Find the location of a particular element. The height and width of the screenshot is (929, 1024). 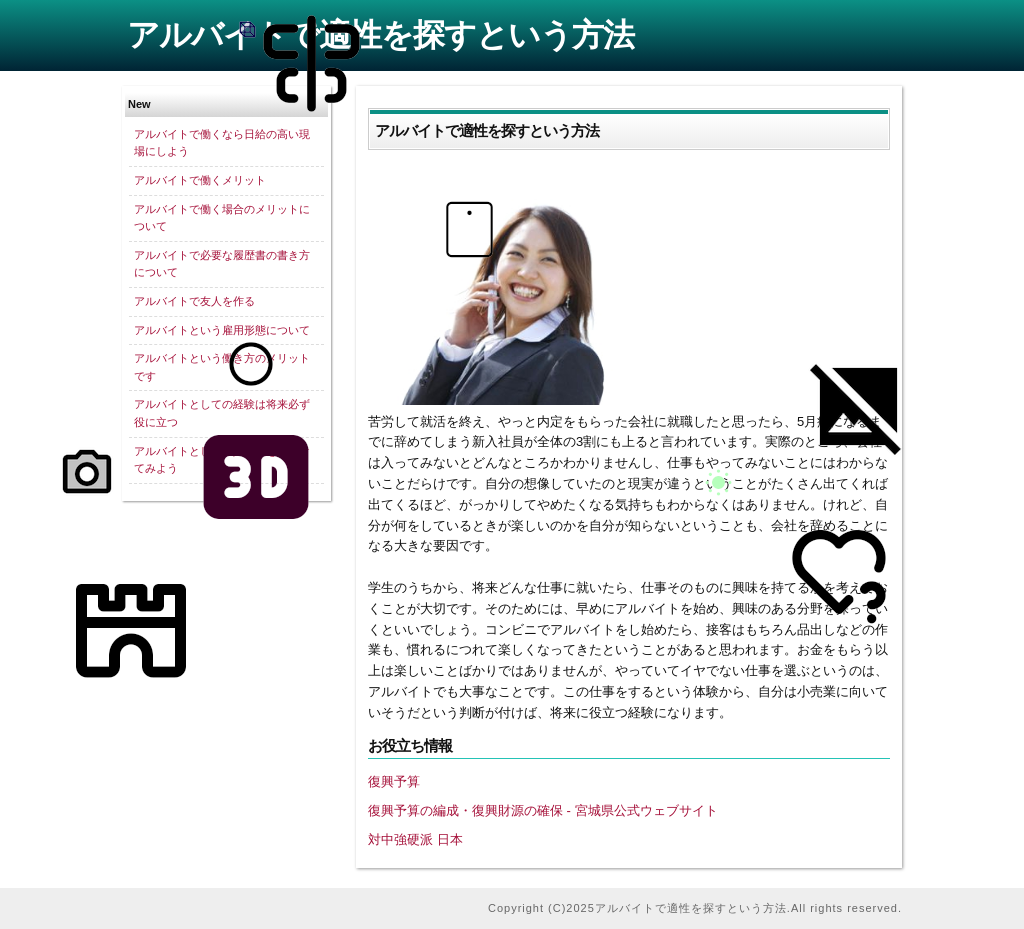

indicates dry clean only care instruction is located at coordinates (251, 364).